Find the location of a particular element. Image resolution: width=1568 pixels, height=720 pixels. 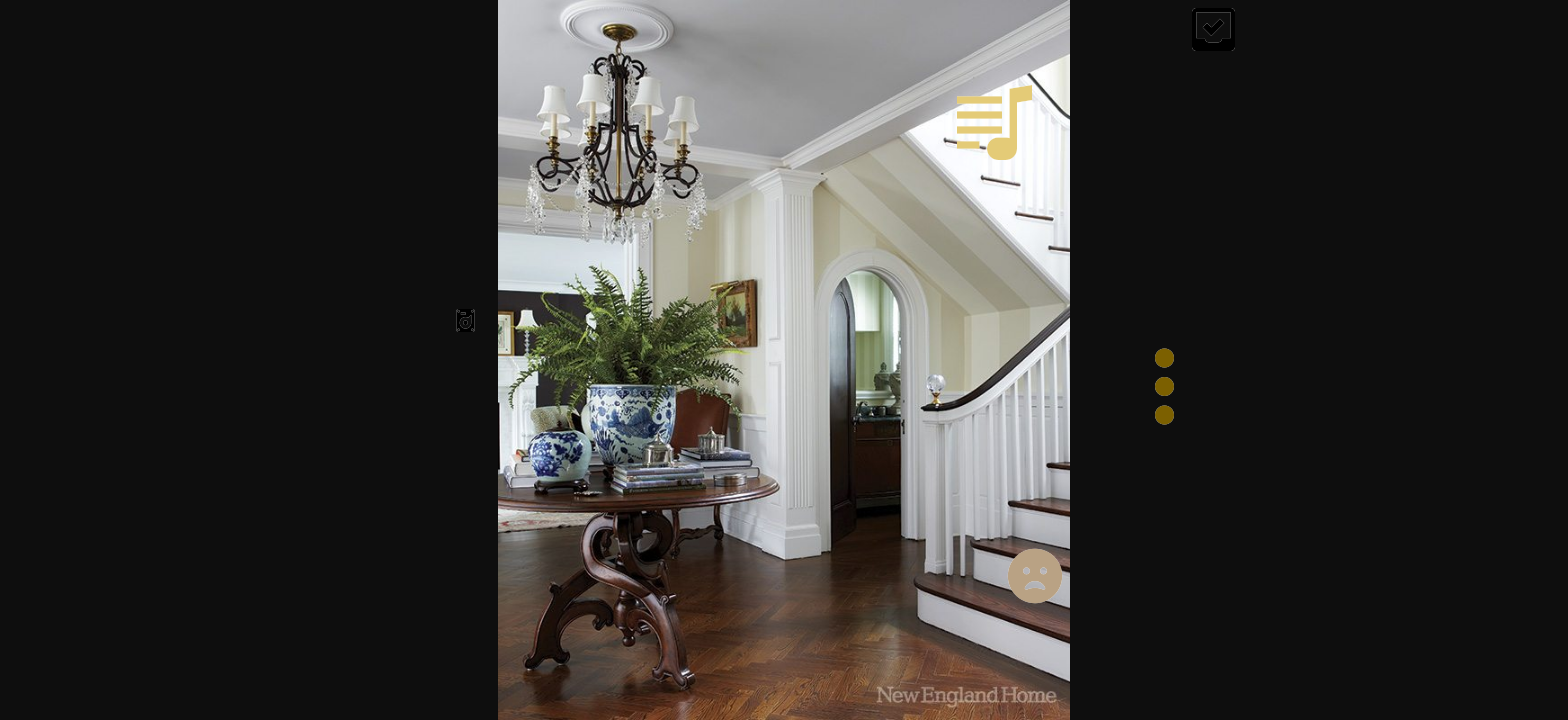

mark all inbox messages as read is located at coordinates (1213, 29).